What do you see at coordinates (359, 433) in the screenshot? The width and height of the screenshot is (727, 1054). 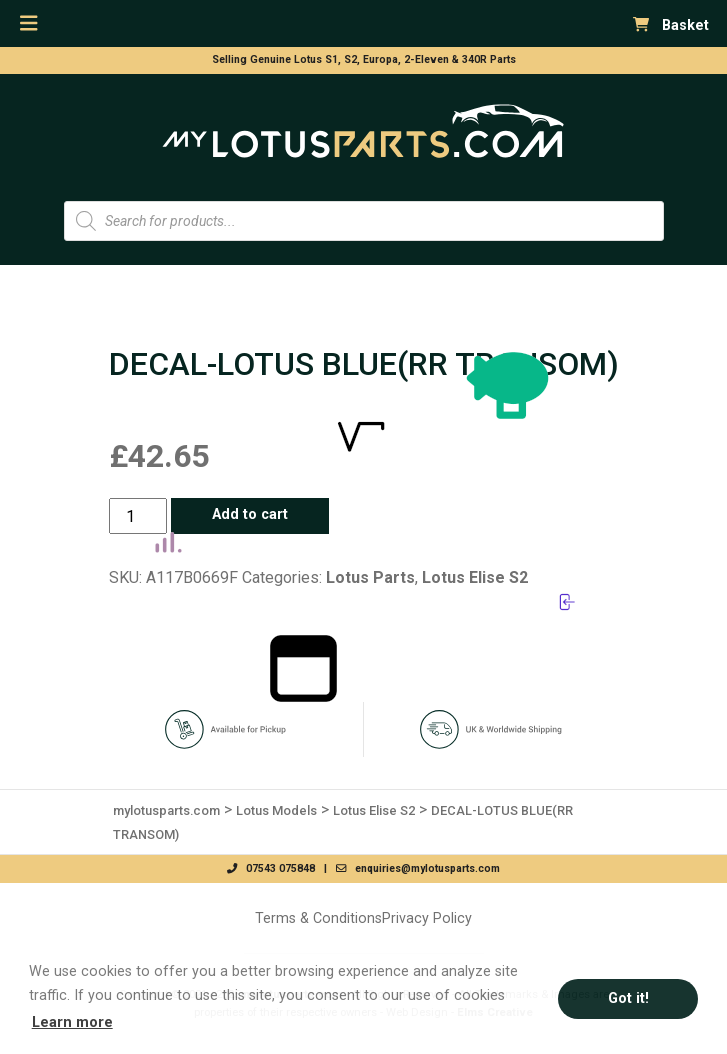 I see `enter or calculate a square root value` at bounding box center [359, 433].